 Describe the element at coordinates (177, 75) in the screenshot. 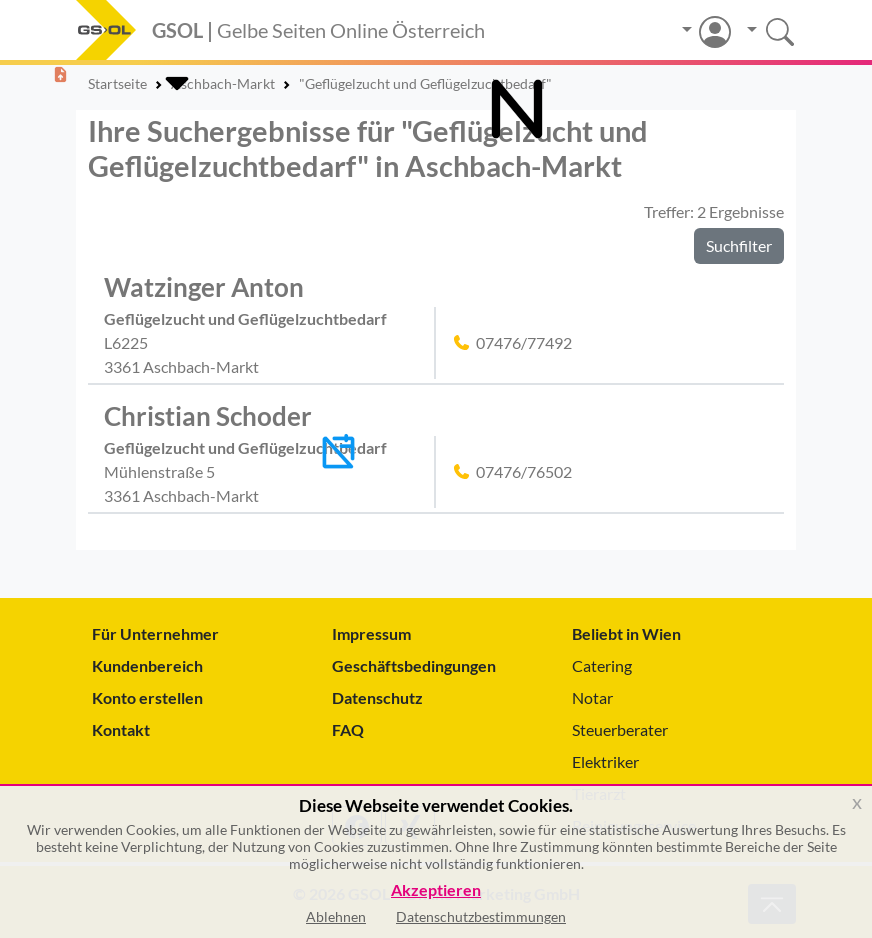

I see `sort items in descending order` at that location.